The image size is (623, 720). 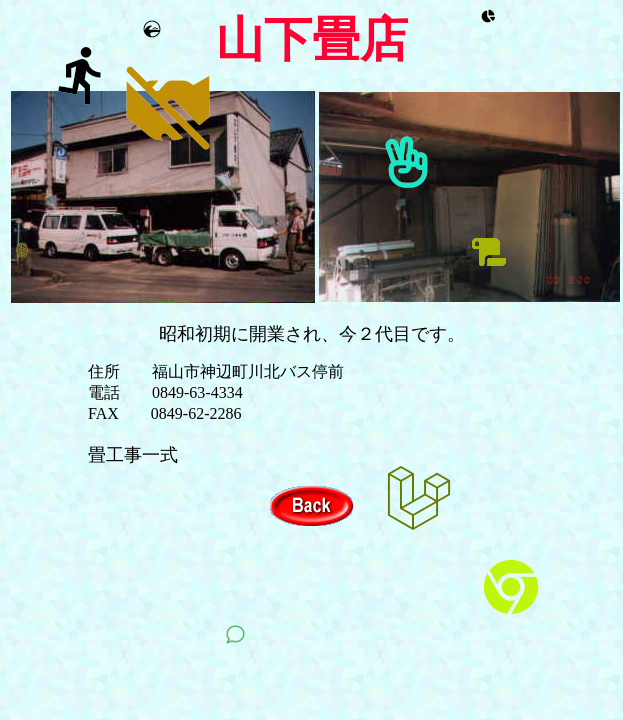 I want to click on joget platform logo, so click(x=152, y=29).